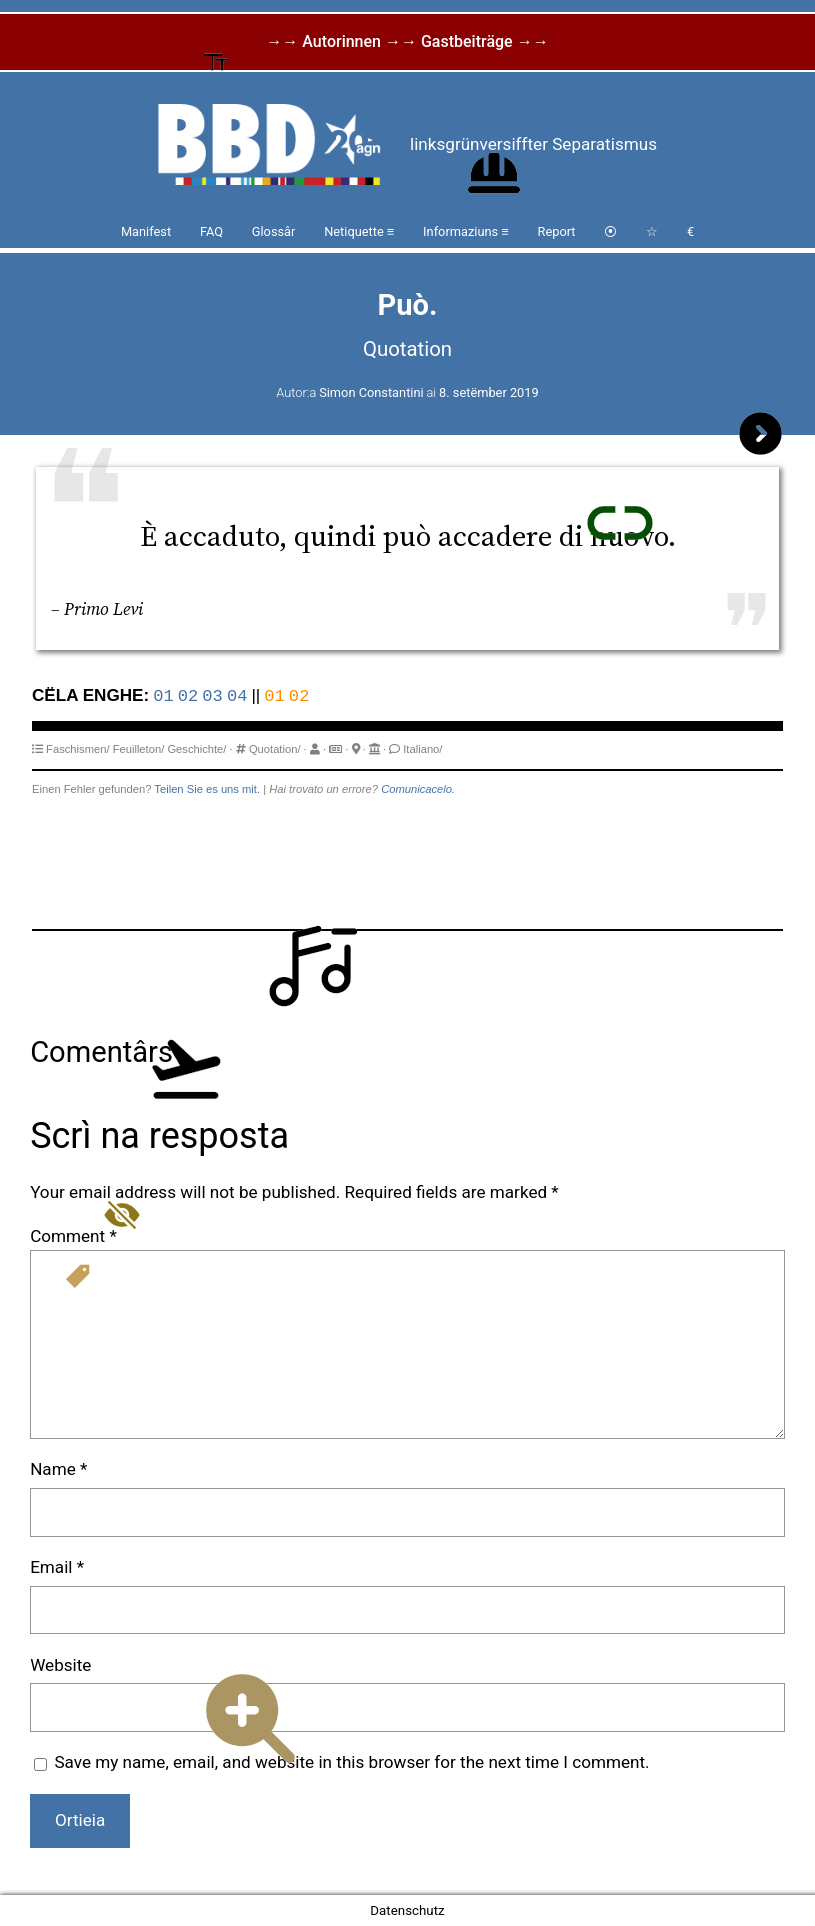 This screenshot has width=815, height=1926. What do you see at coordinates (494, 173) in the screenshot?
I see `access construction or worksite safety settings` at bounding box center [494, 173].